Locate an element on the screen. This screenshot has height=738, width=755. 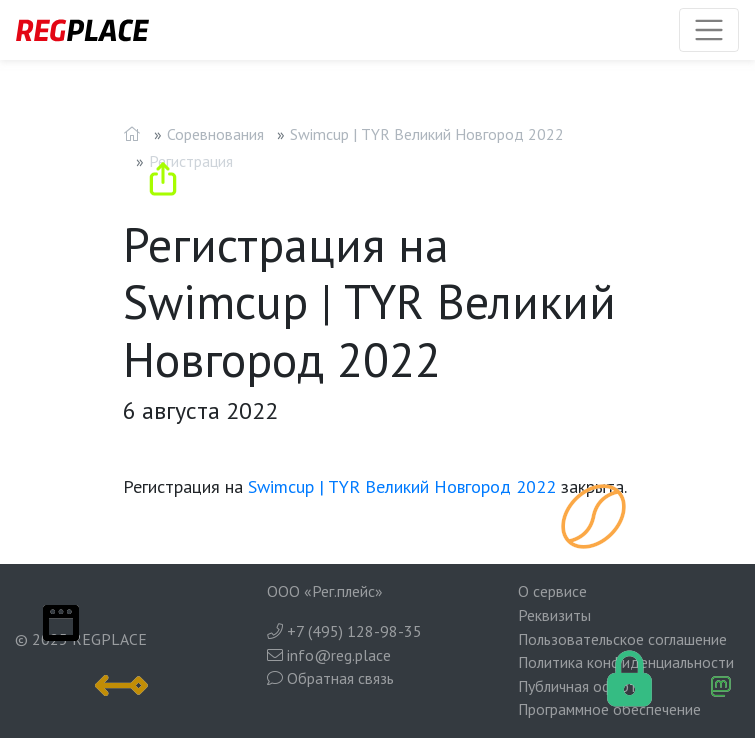
indicates a locked or secured item is located at coordinates (629, 678).